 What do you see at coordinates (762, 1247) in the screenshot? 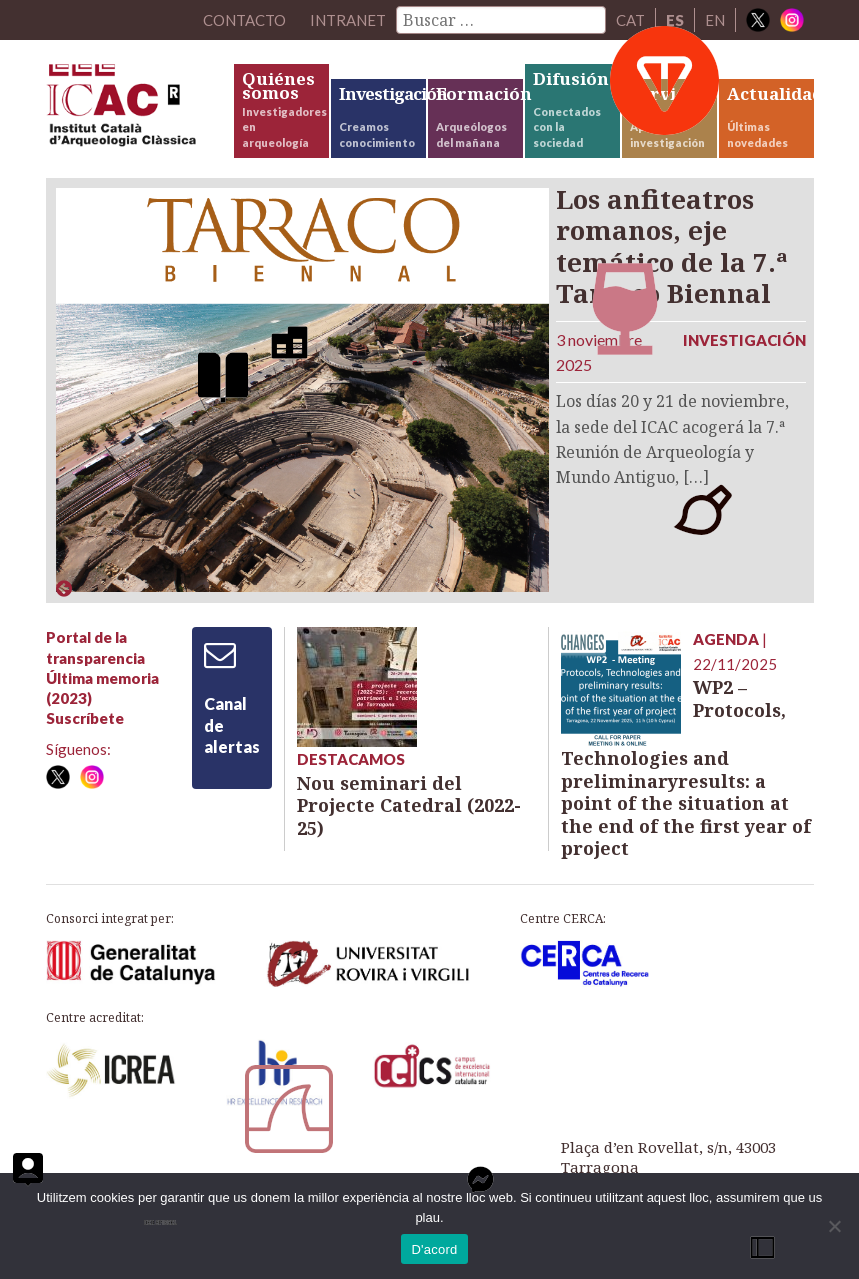
I see `switch to left sidebar layout` at bounding box center [762, 1247].